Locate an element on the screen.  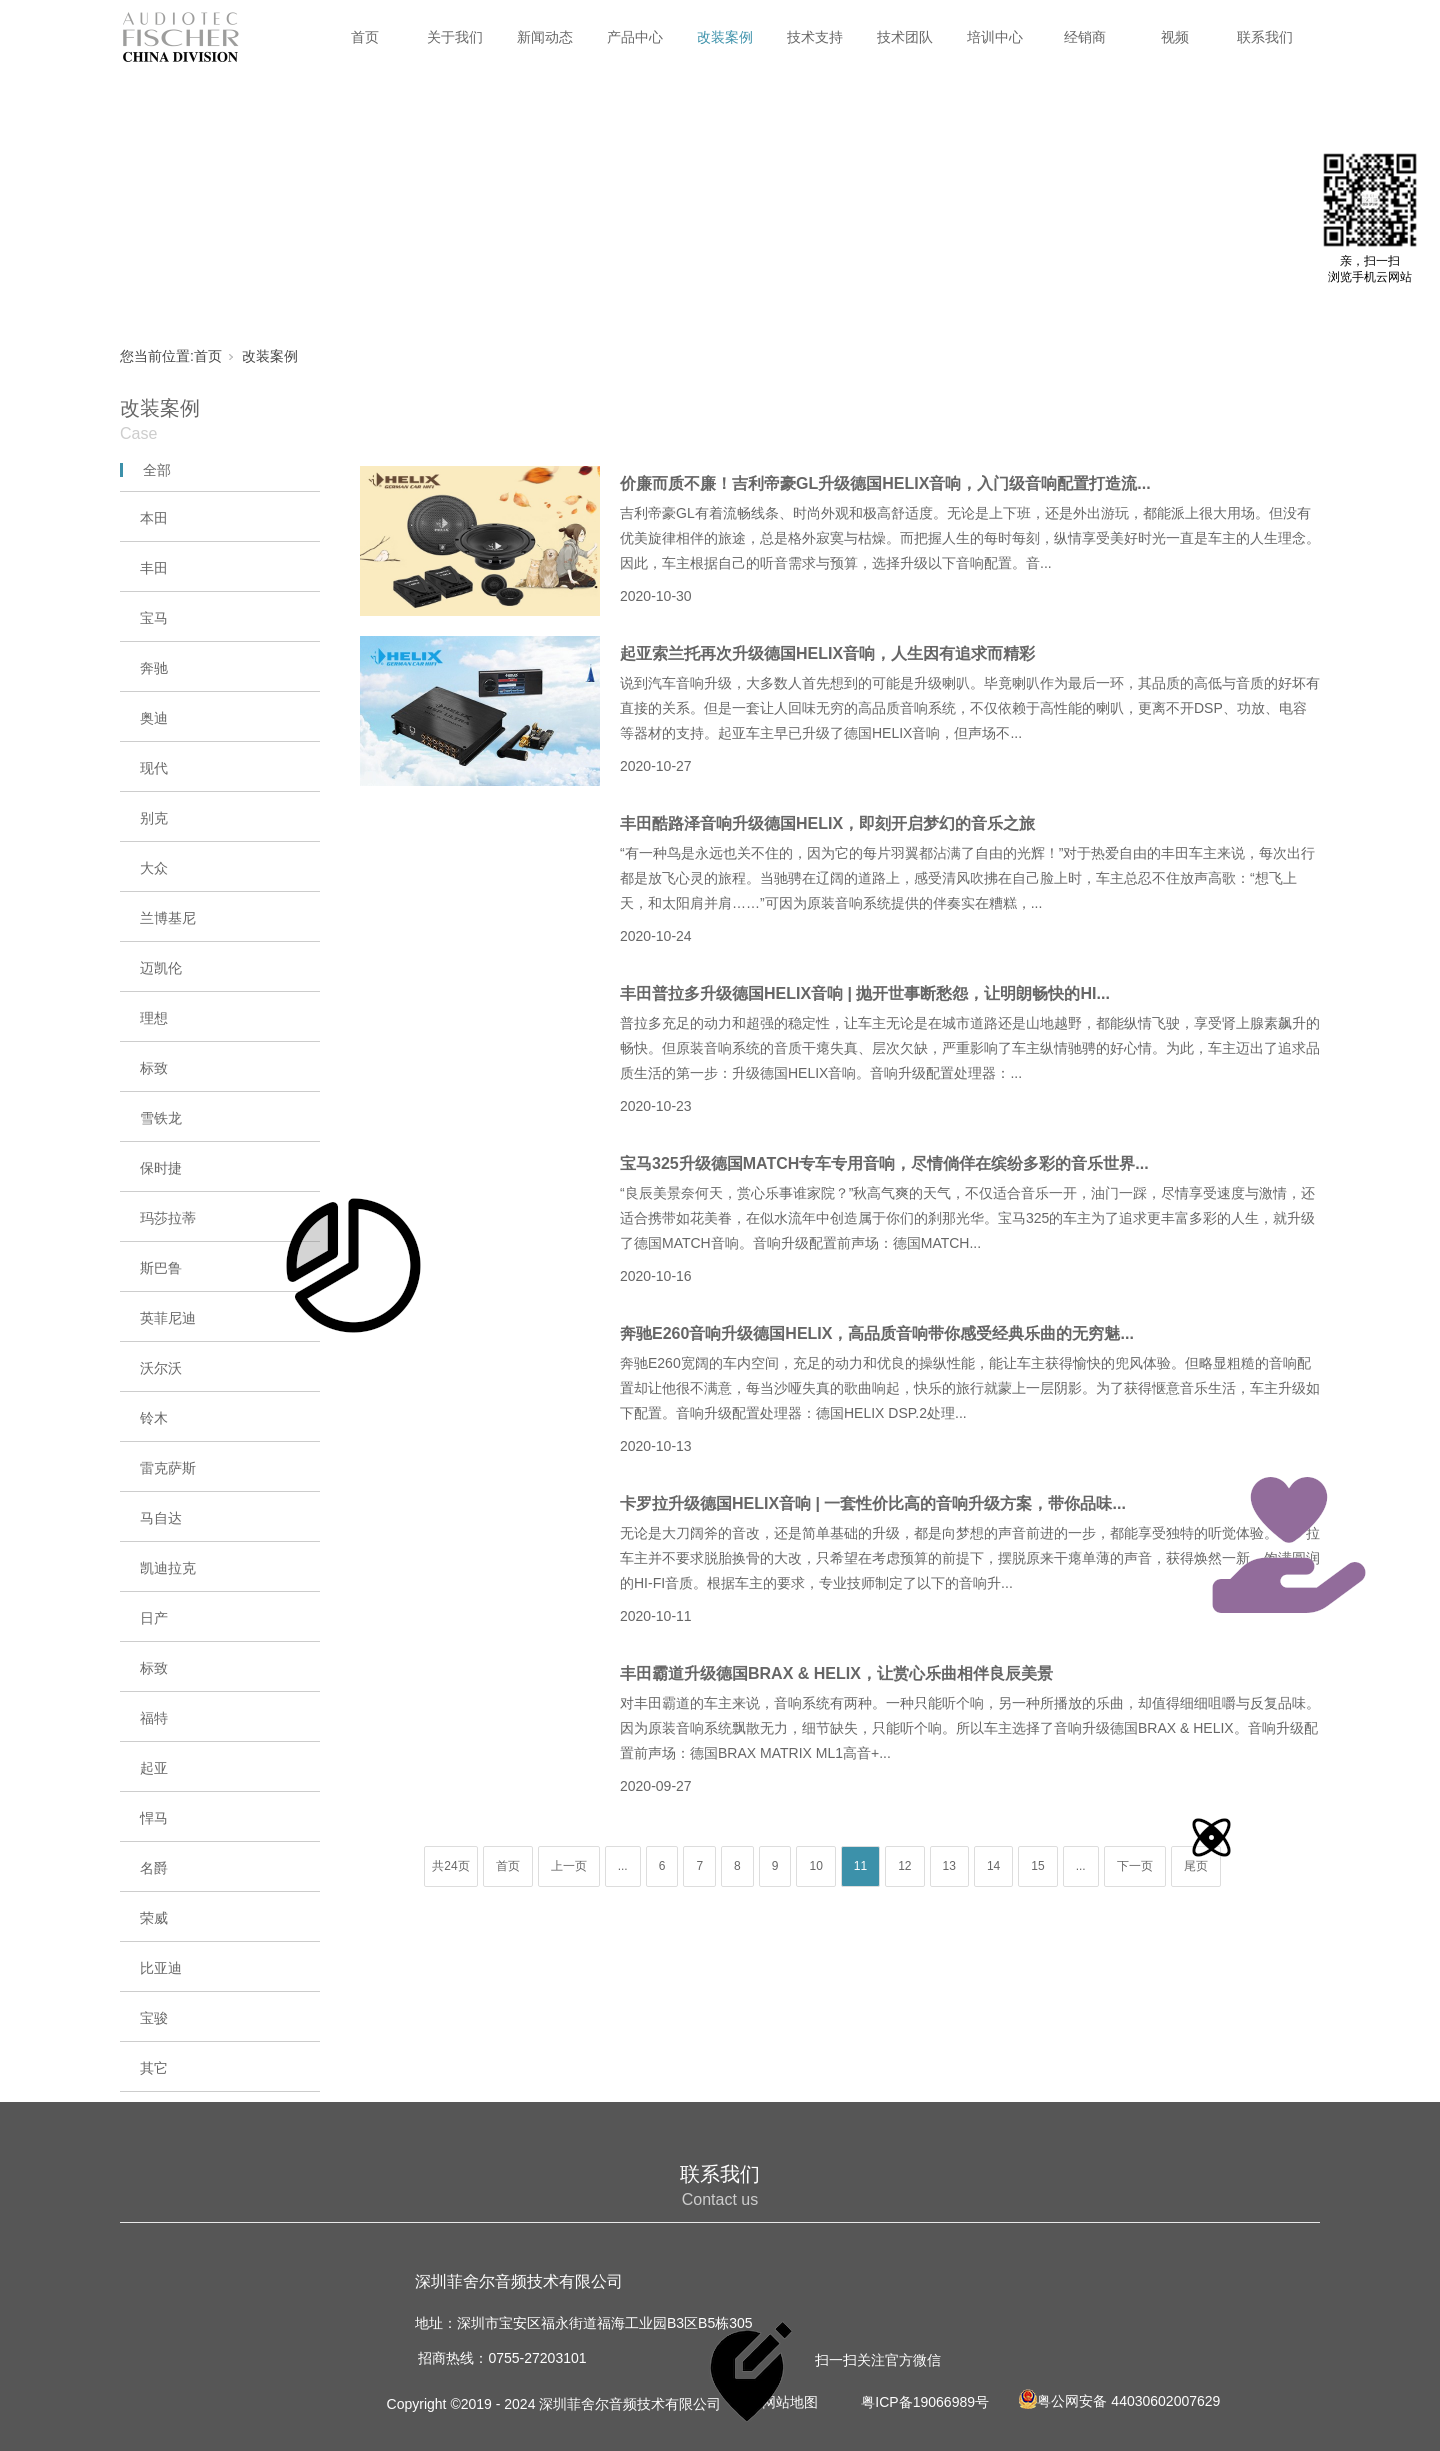
access science or chemistry tools is located at coordinates (1211, 1837).